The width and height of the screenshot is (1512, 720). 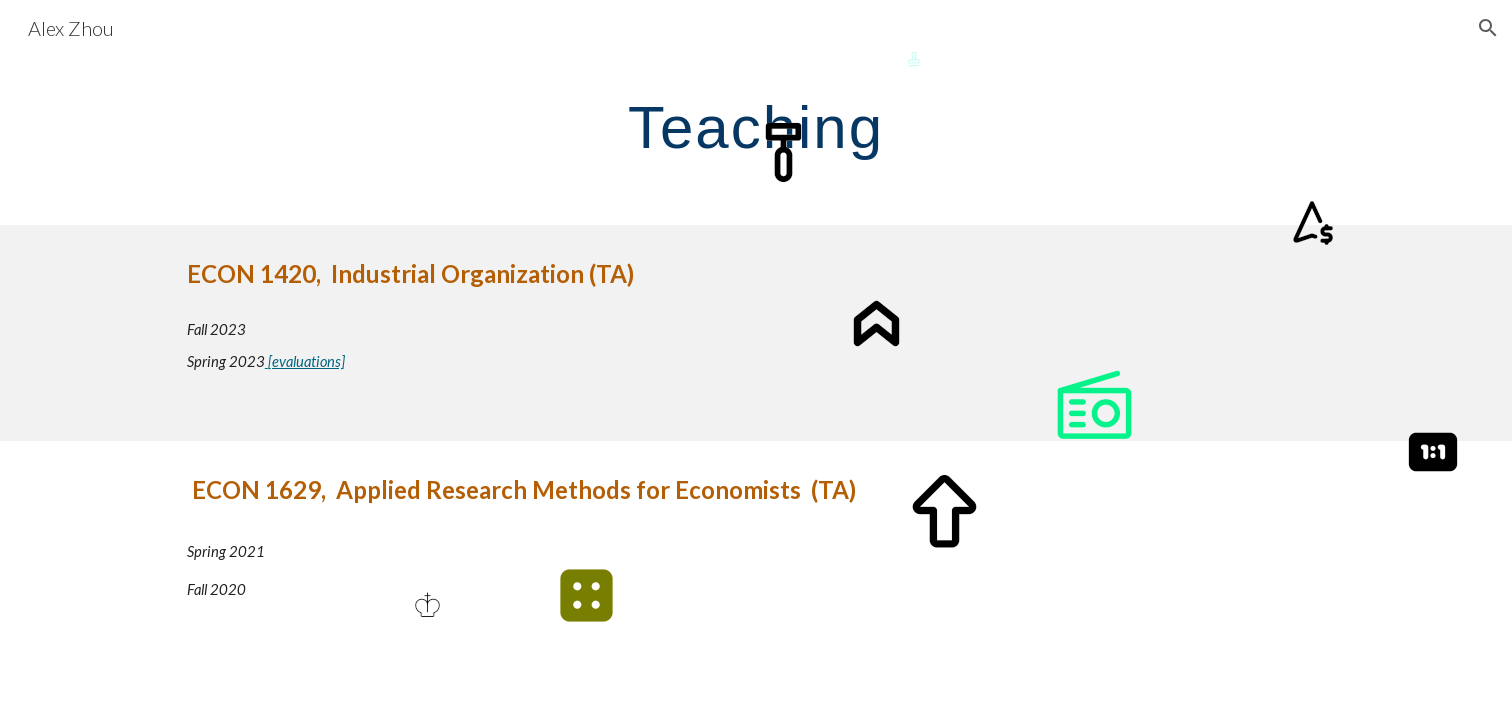 What do you see at coordinates (914, 59) in the screenshot?
I see `approve or stamp a document` at bounding box center [914, 59].